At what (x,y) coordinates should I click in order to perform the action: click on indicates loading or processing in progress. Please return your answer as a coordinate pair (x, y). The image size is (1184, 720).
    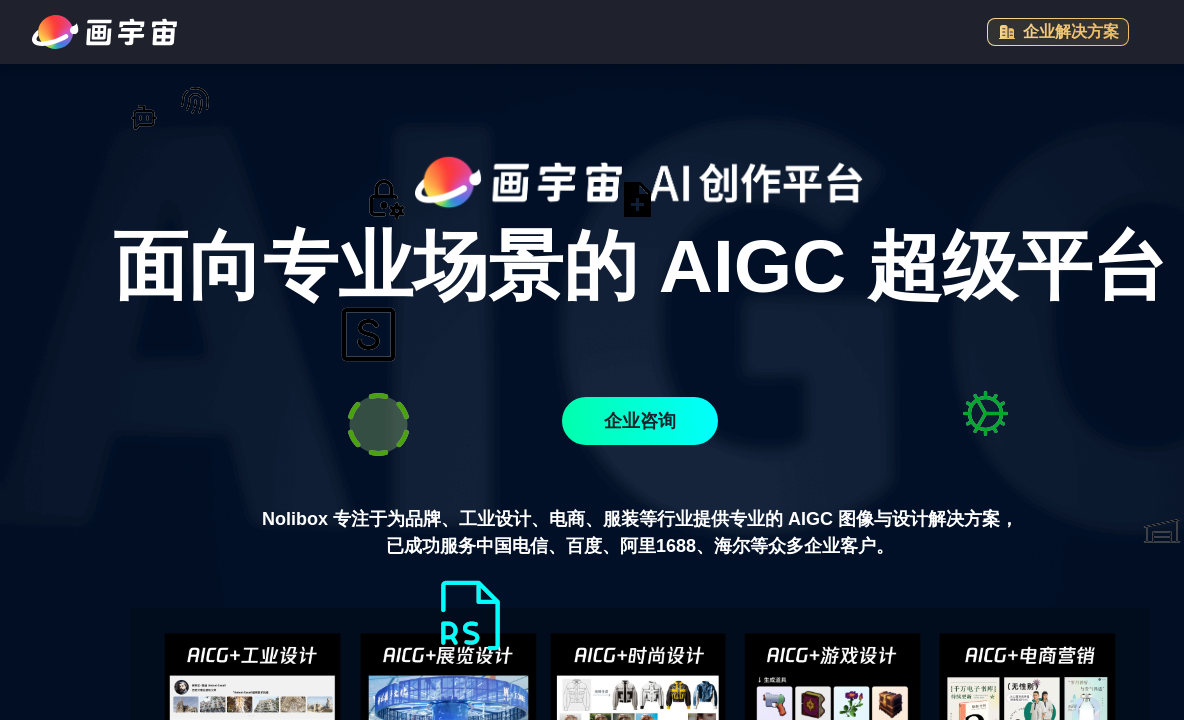
    Looking at the image, I should click on (378, 424).